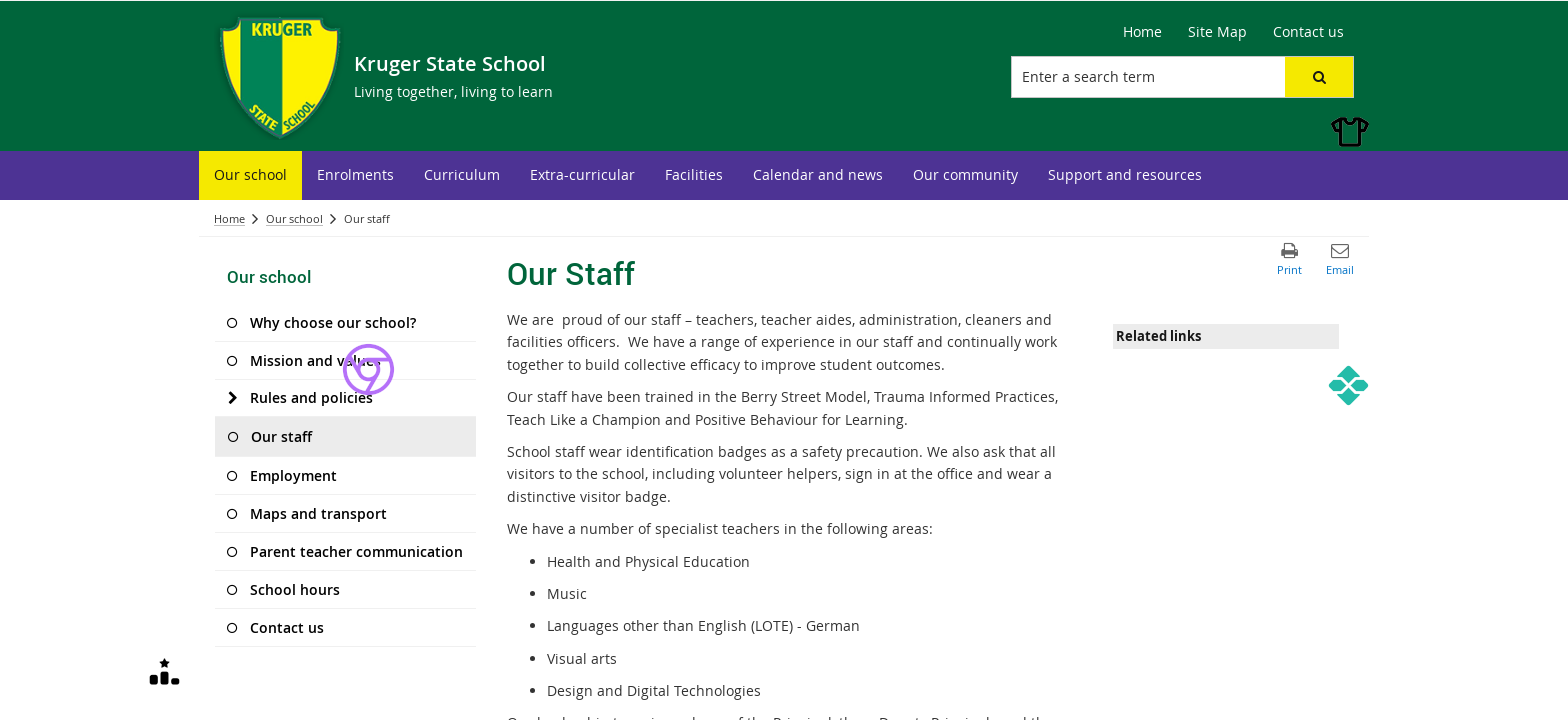 This screenshot has width=1568, height=720. I want to click on open Google Chrome browser, so click(368, 369).